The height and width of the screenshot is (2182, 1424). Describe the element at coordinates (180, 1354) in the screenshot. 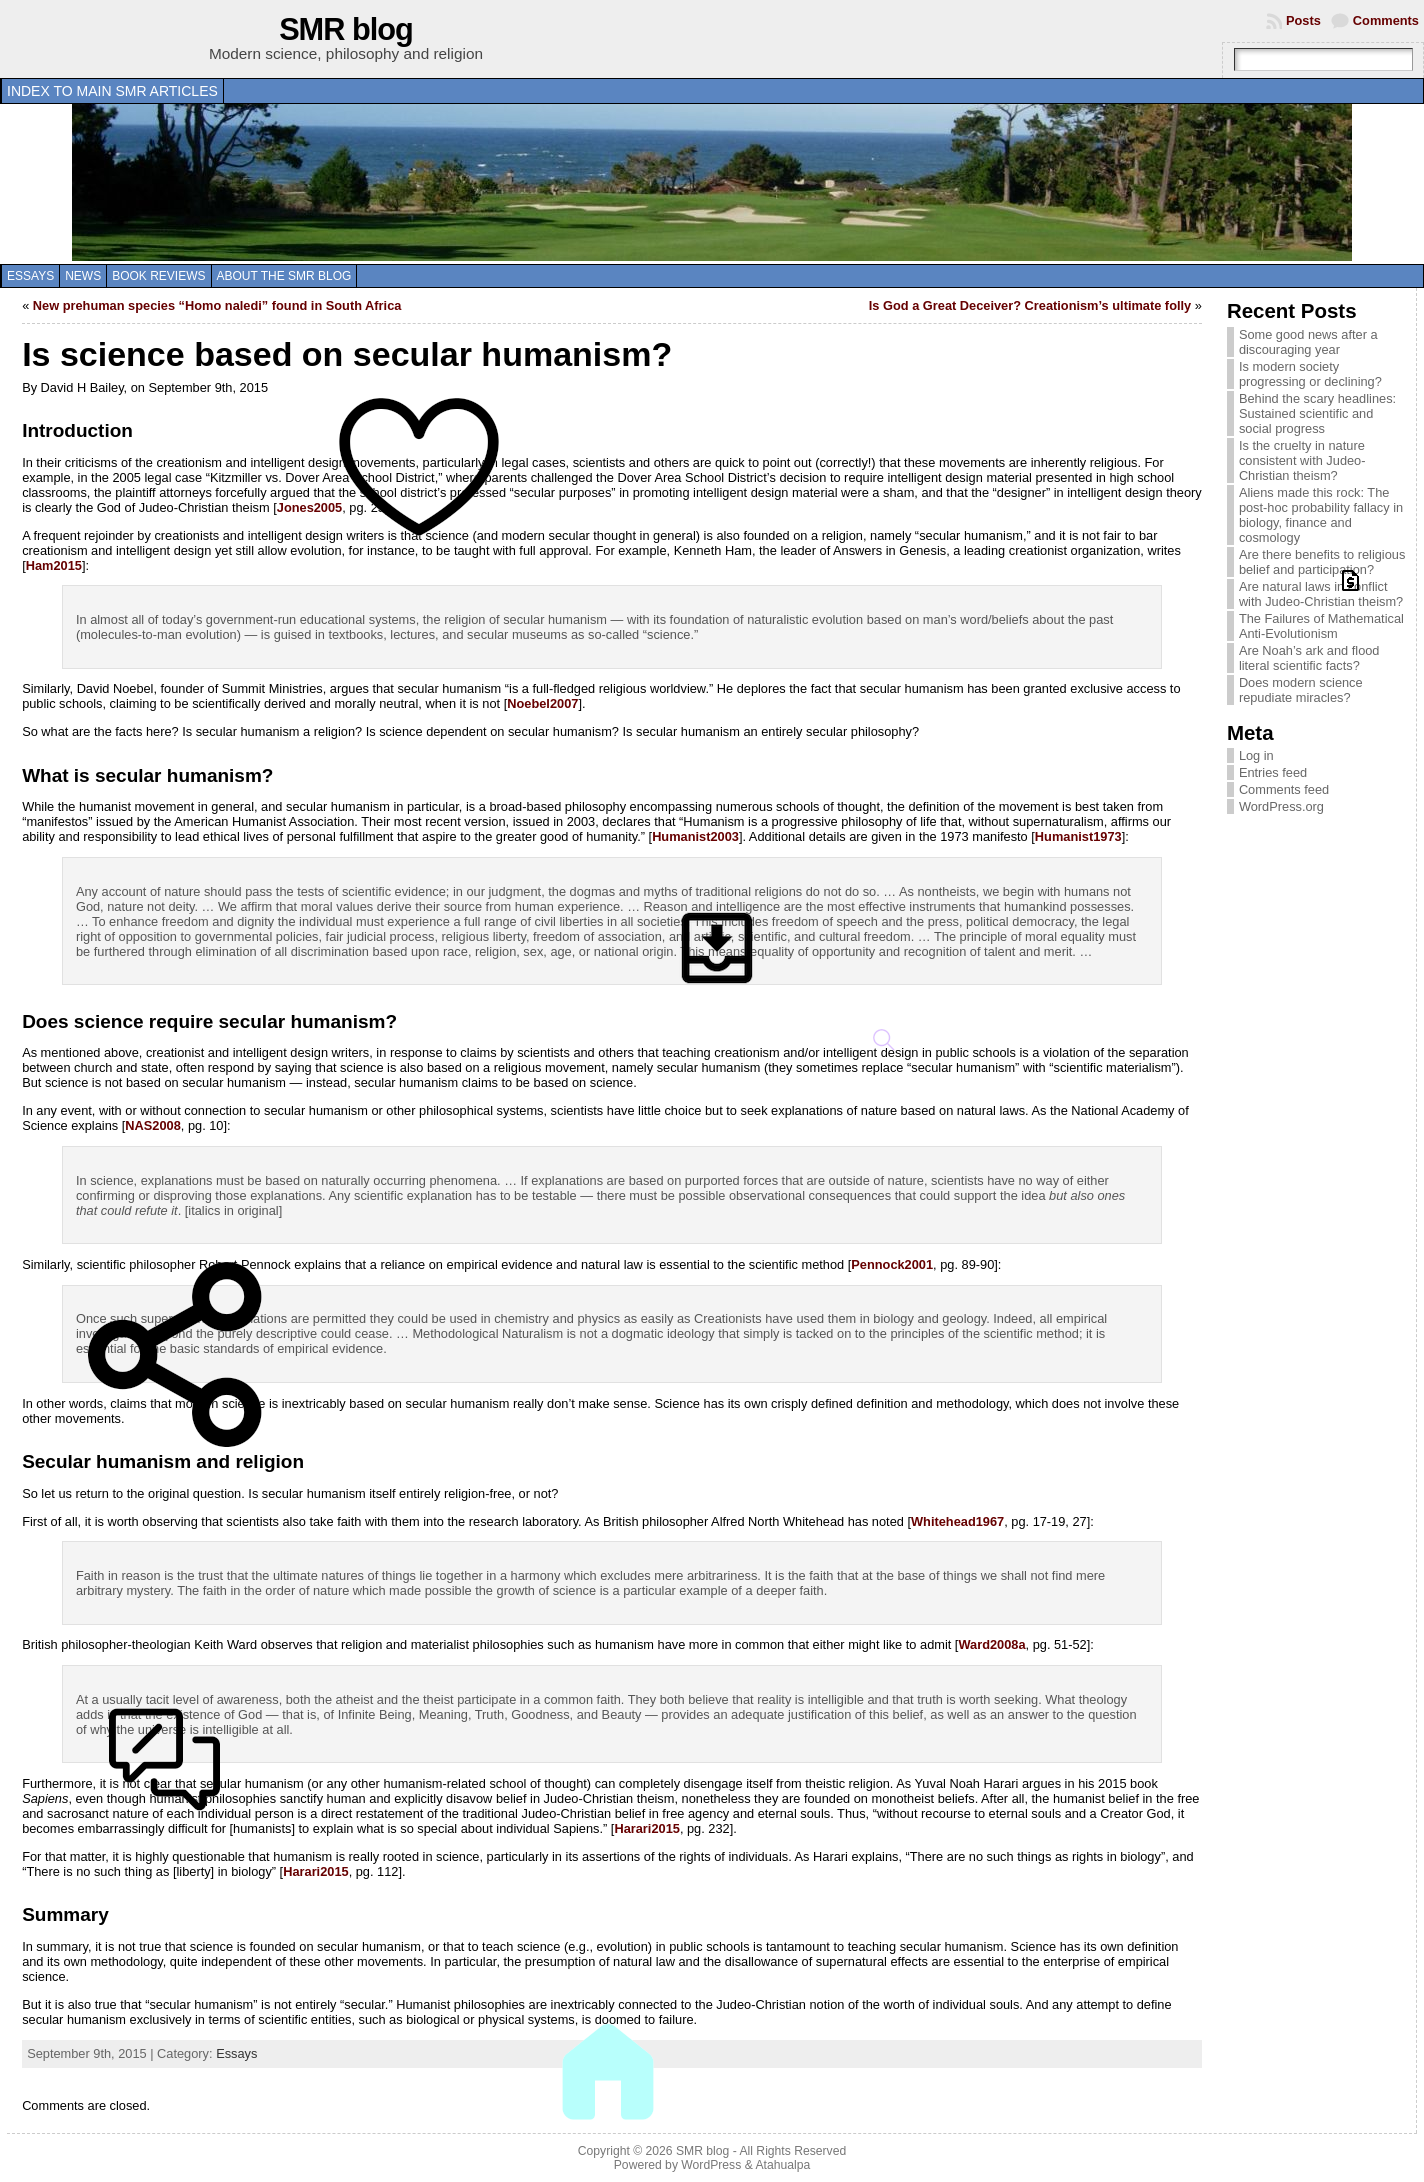

I see `share content to other apps or platforms` at that location.